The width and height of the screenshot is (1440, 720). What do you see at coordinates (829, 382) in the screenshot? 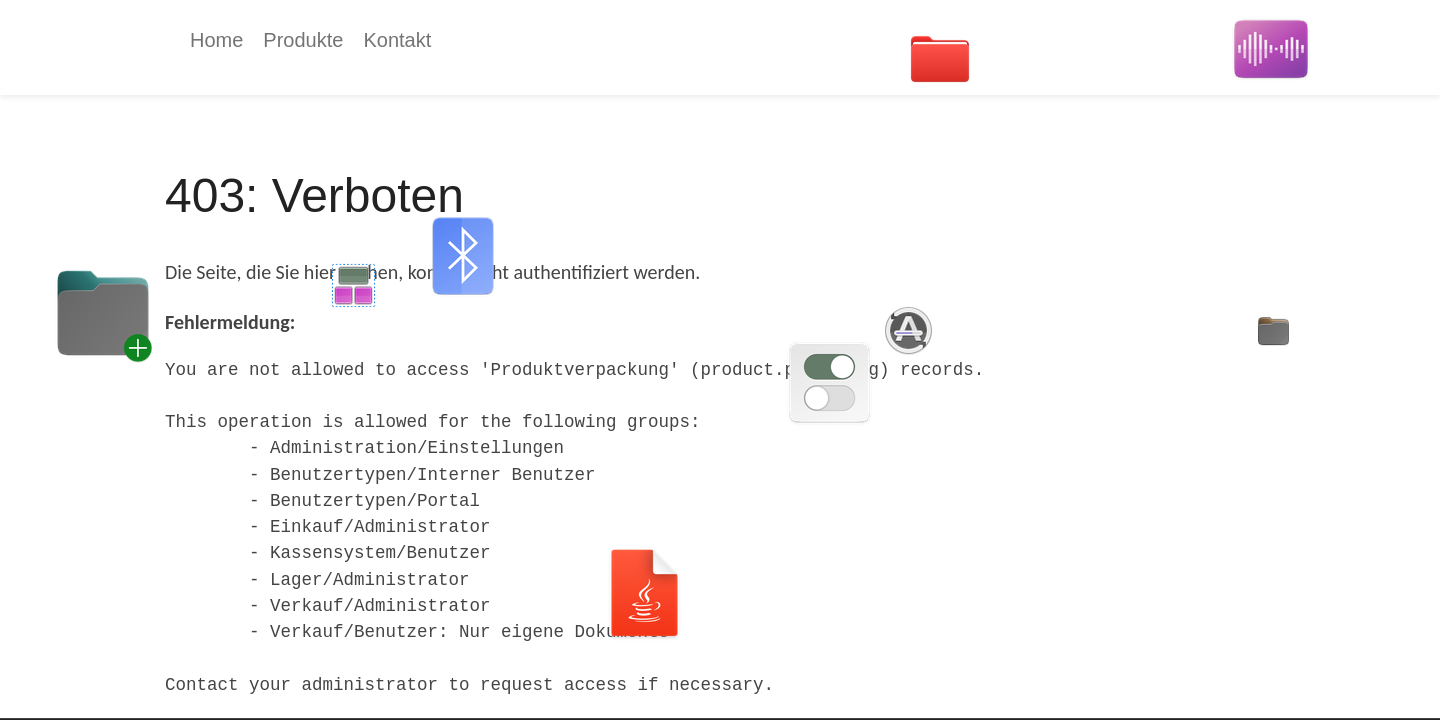
I see `open desktop preferences or settings` at bounding box center [829, 382].